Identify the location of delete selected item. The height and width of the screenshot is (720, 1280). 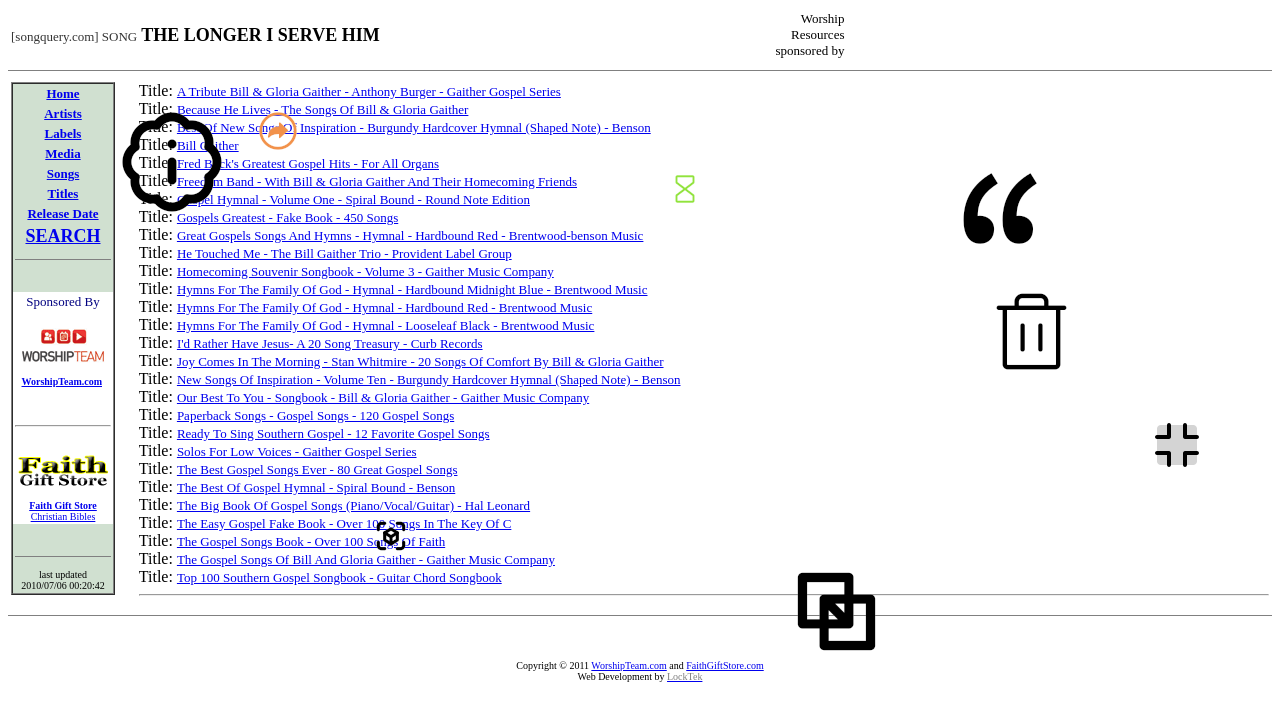
(1031, 334).